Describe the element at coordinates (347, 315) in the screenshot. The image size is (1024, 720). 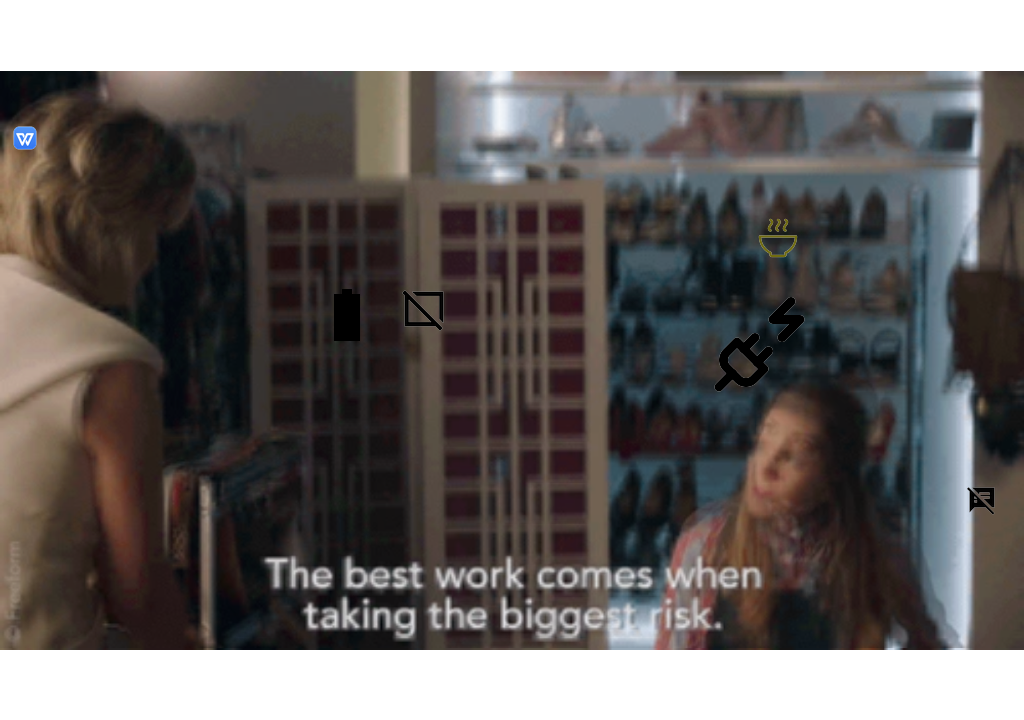
I see `indicates current battery level` at that location.